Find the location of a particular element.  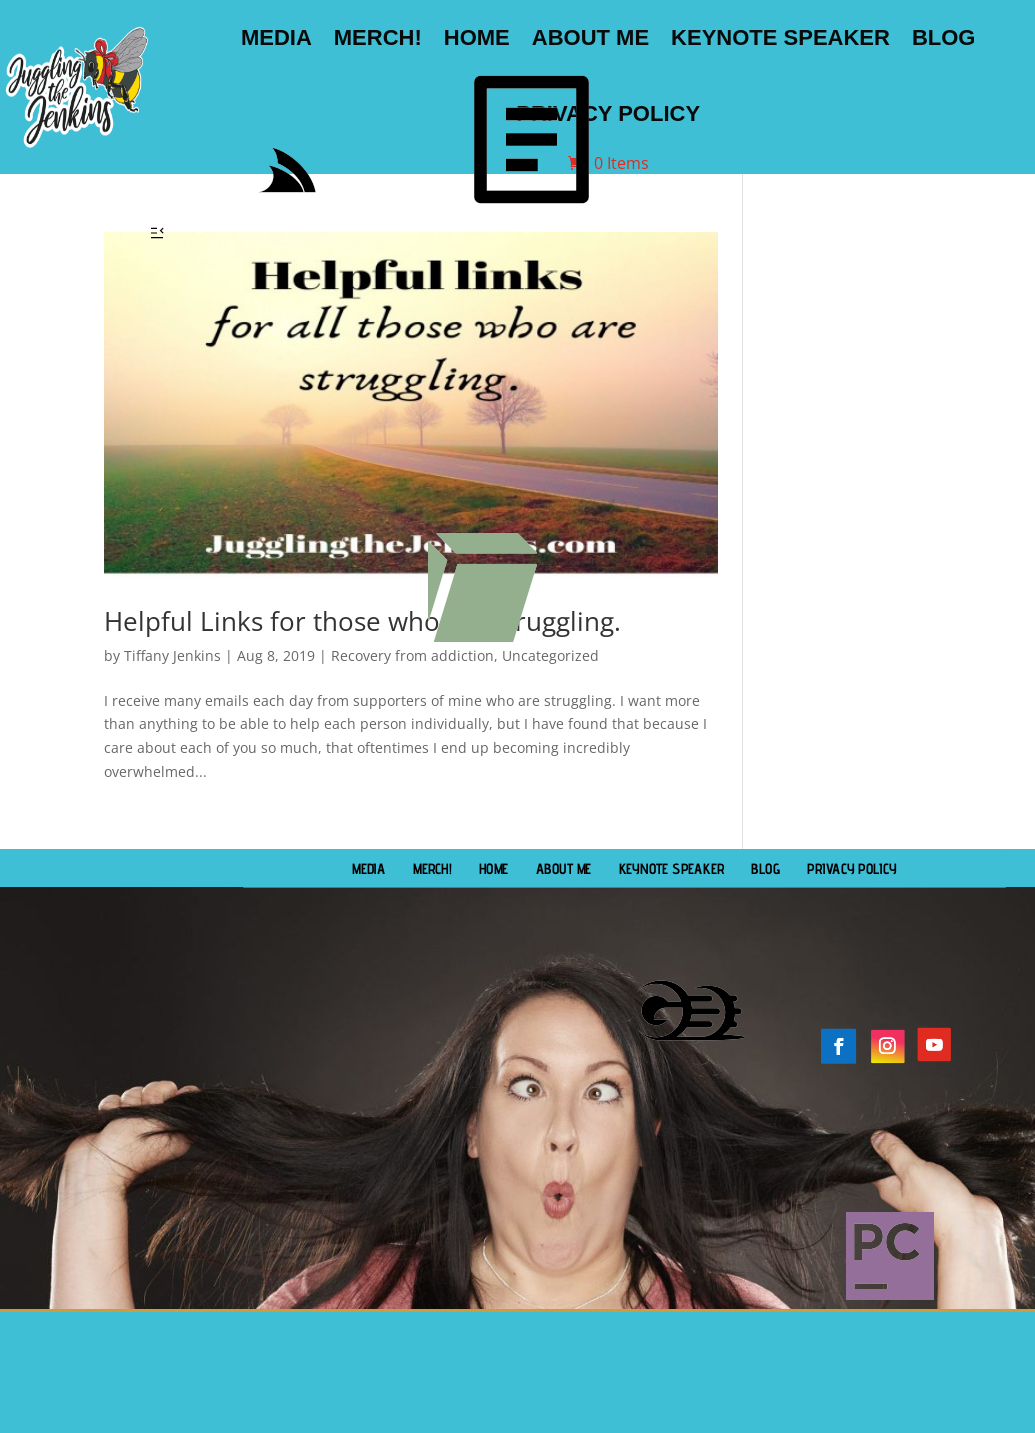

open tuta secure email app is located at coordinates (482, 587).